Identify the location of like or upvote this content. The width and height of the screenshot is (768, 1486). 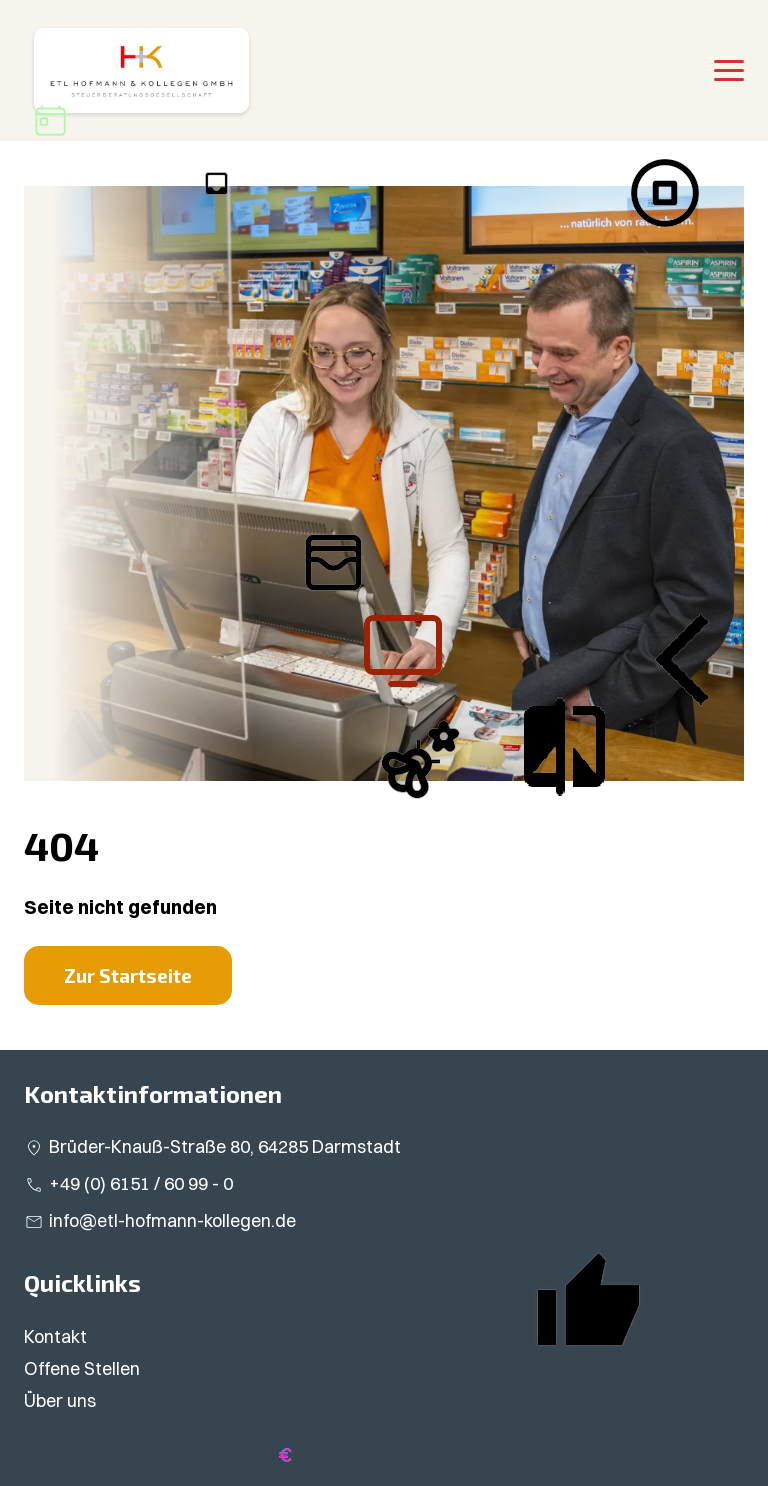
(588, 1303).